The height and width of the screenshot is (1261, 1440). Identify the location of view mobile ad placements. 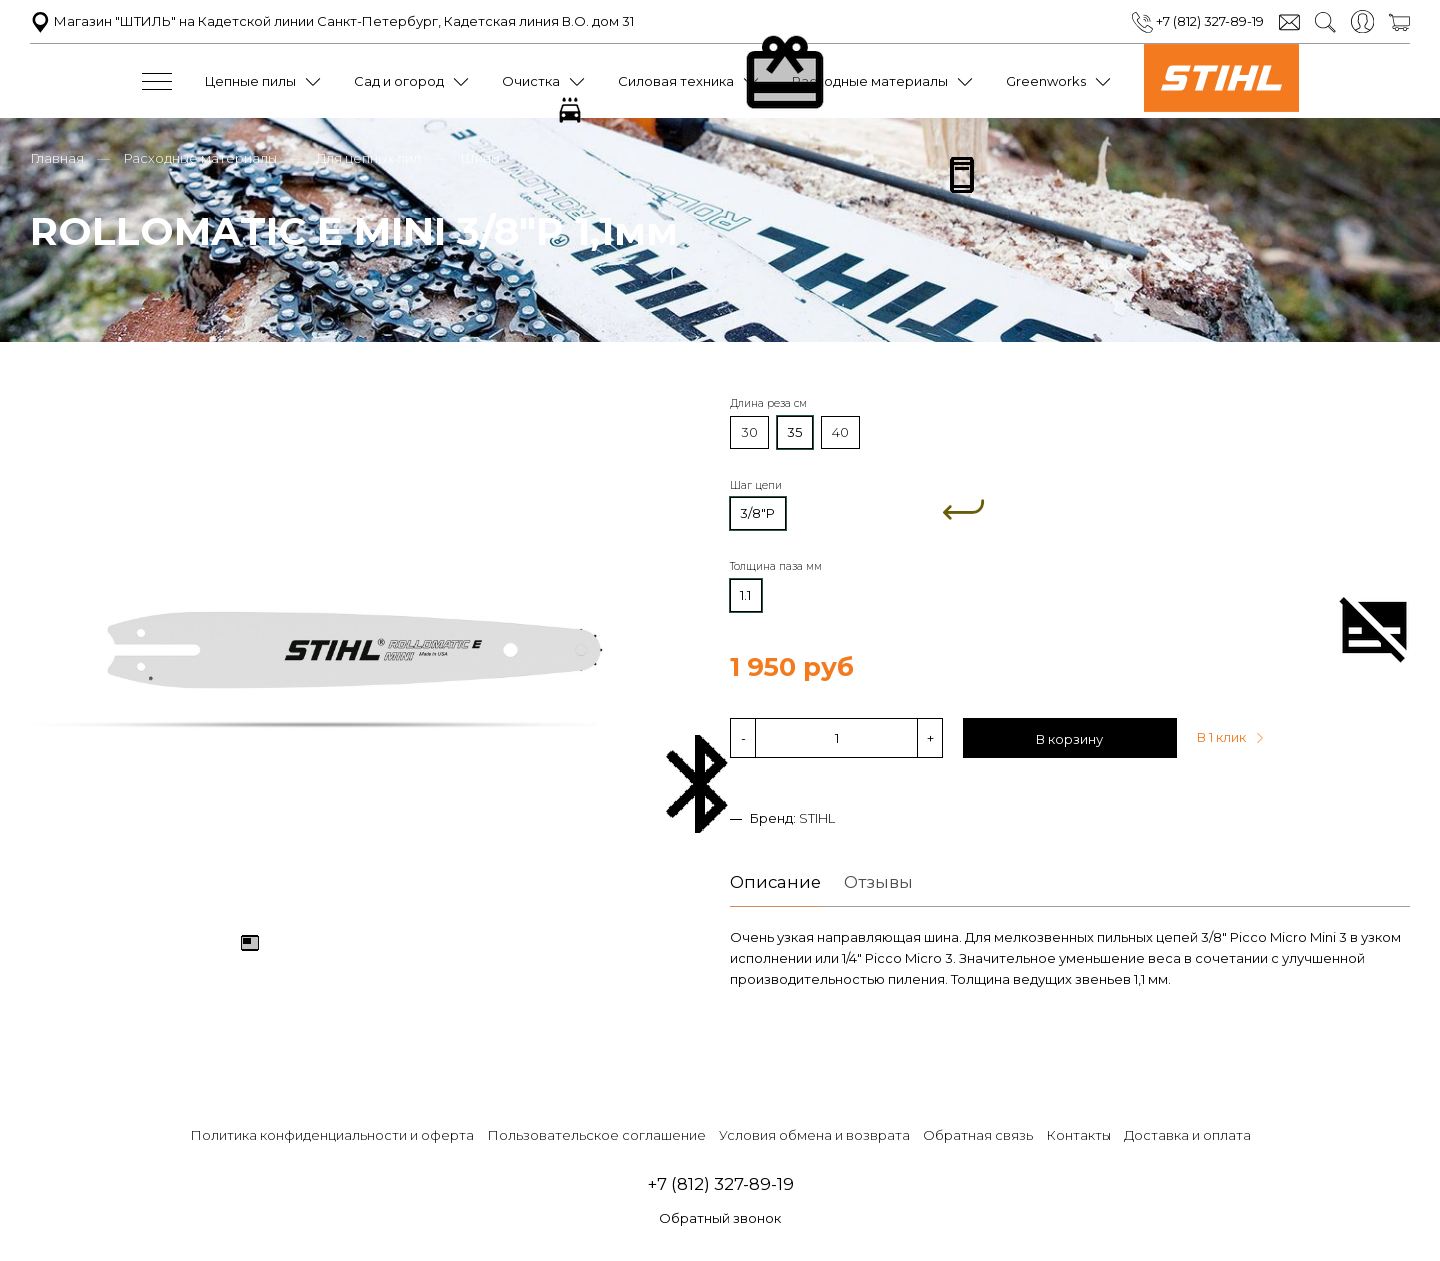
(962, 175).